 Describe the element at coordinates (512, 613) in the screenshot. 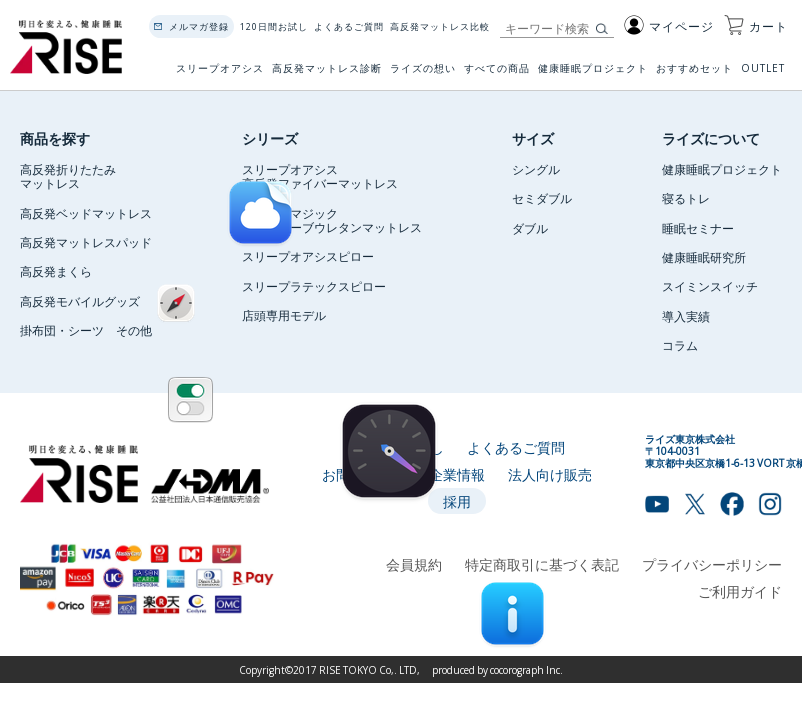

I see `view user profile information` at that location.